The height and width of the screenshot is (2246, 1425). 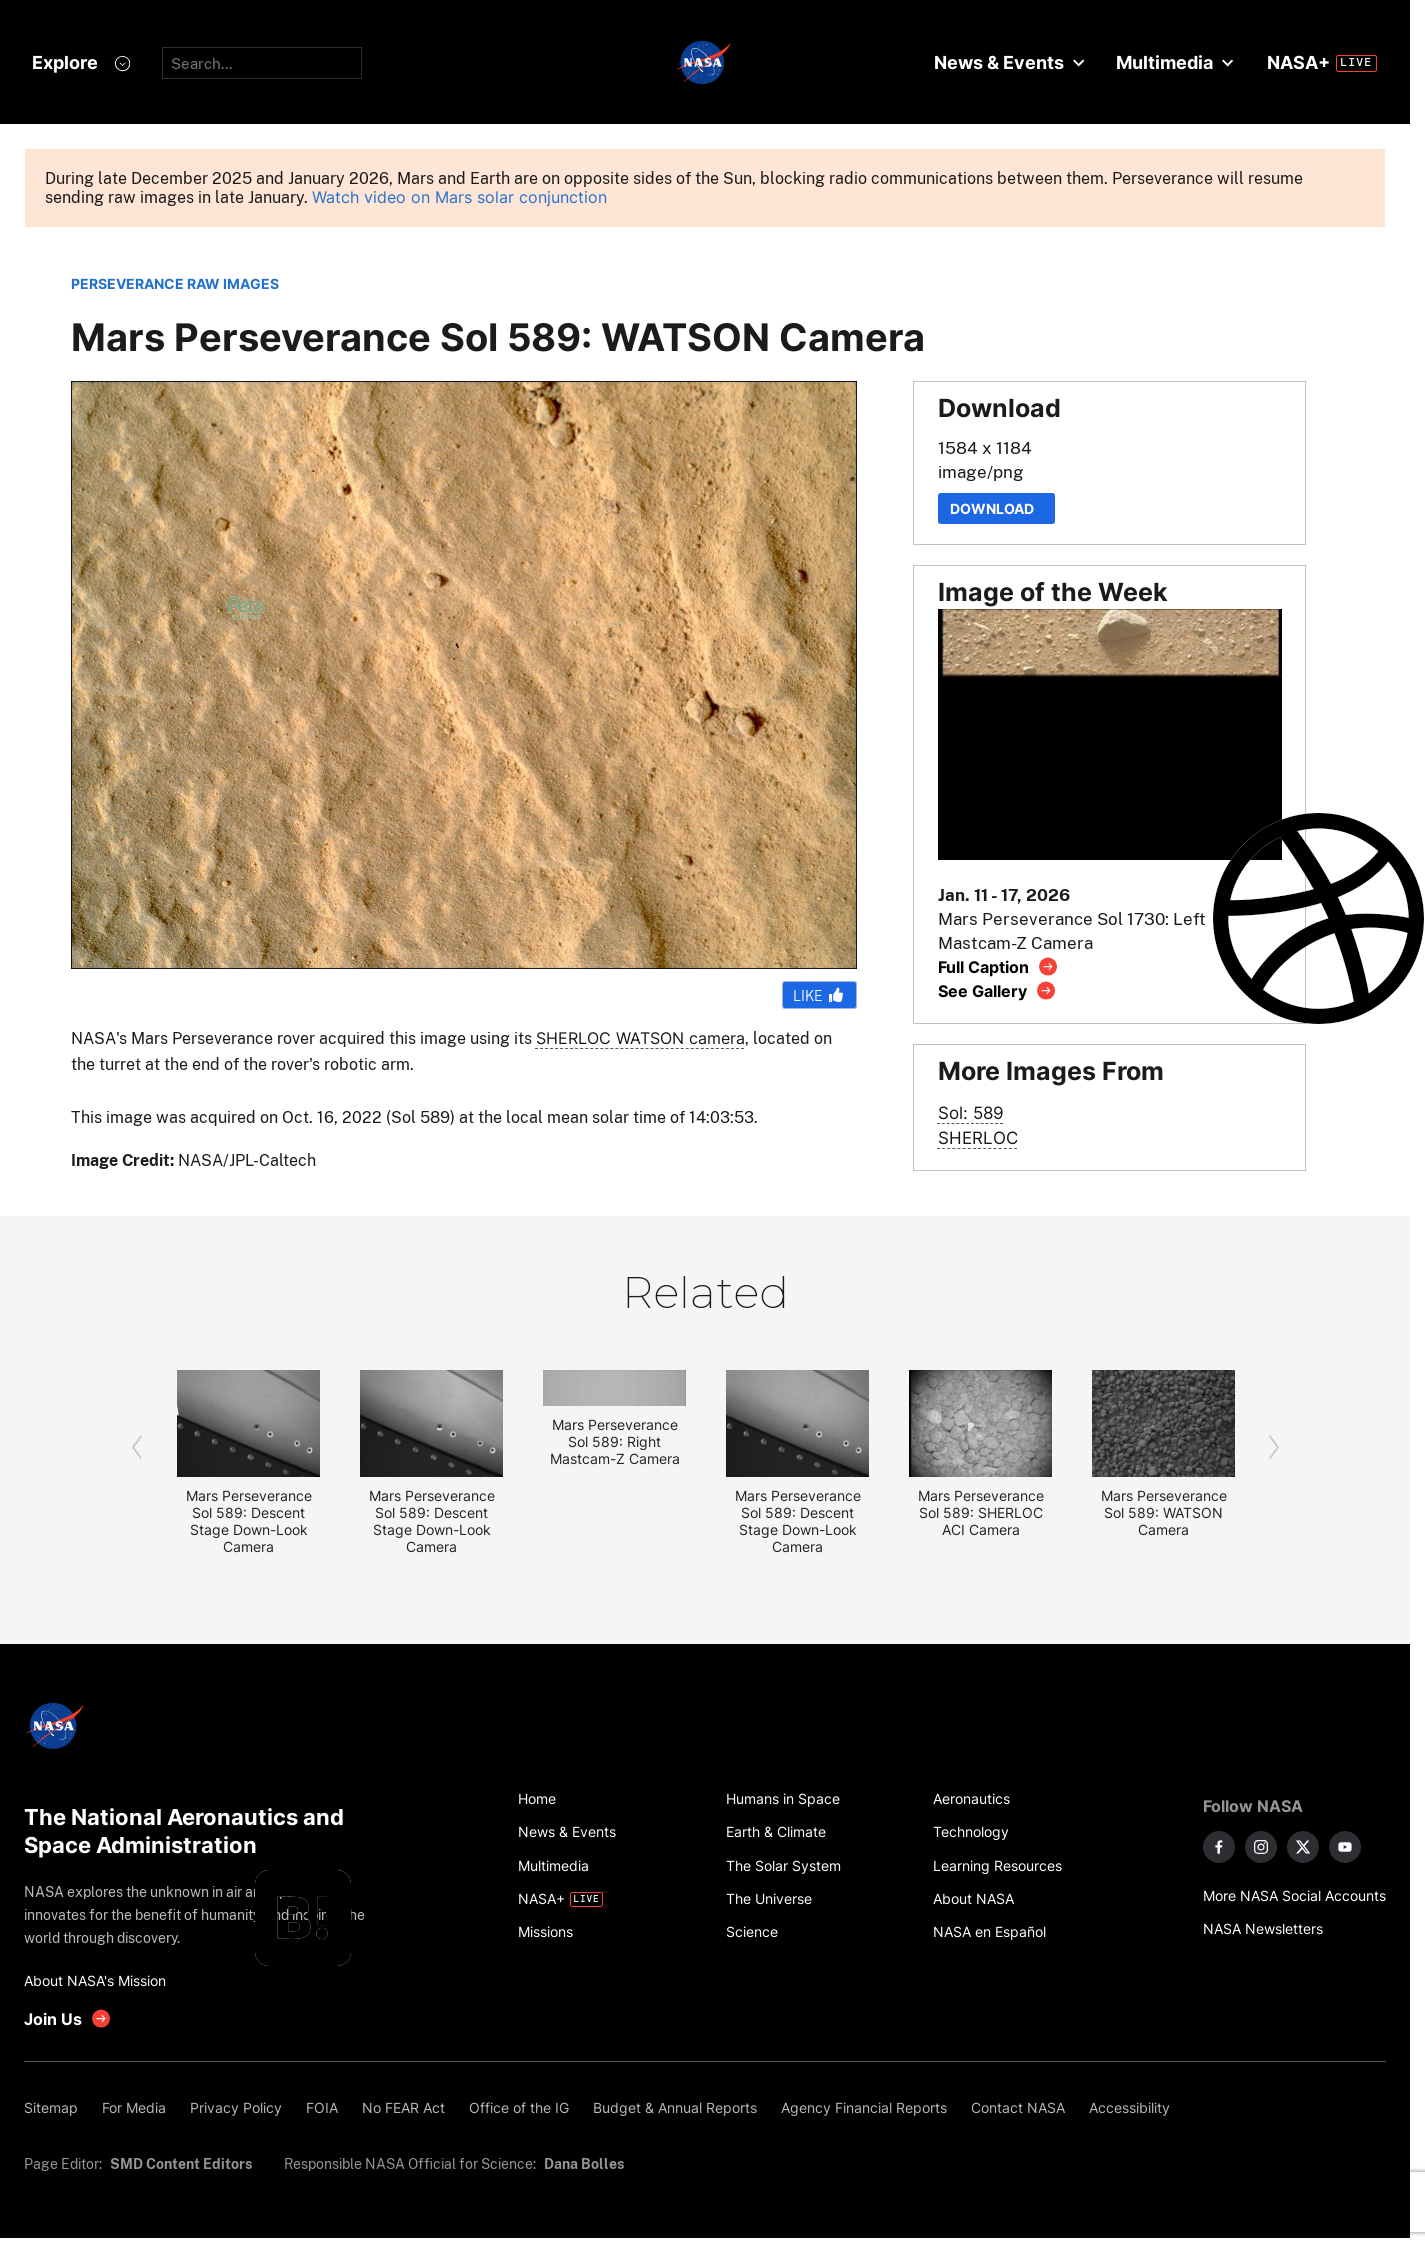 I want to click on visit dribbble profile or portfolio, so click(x=1318, y=918).